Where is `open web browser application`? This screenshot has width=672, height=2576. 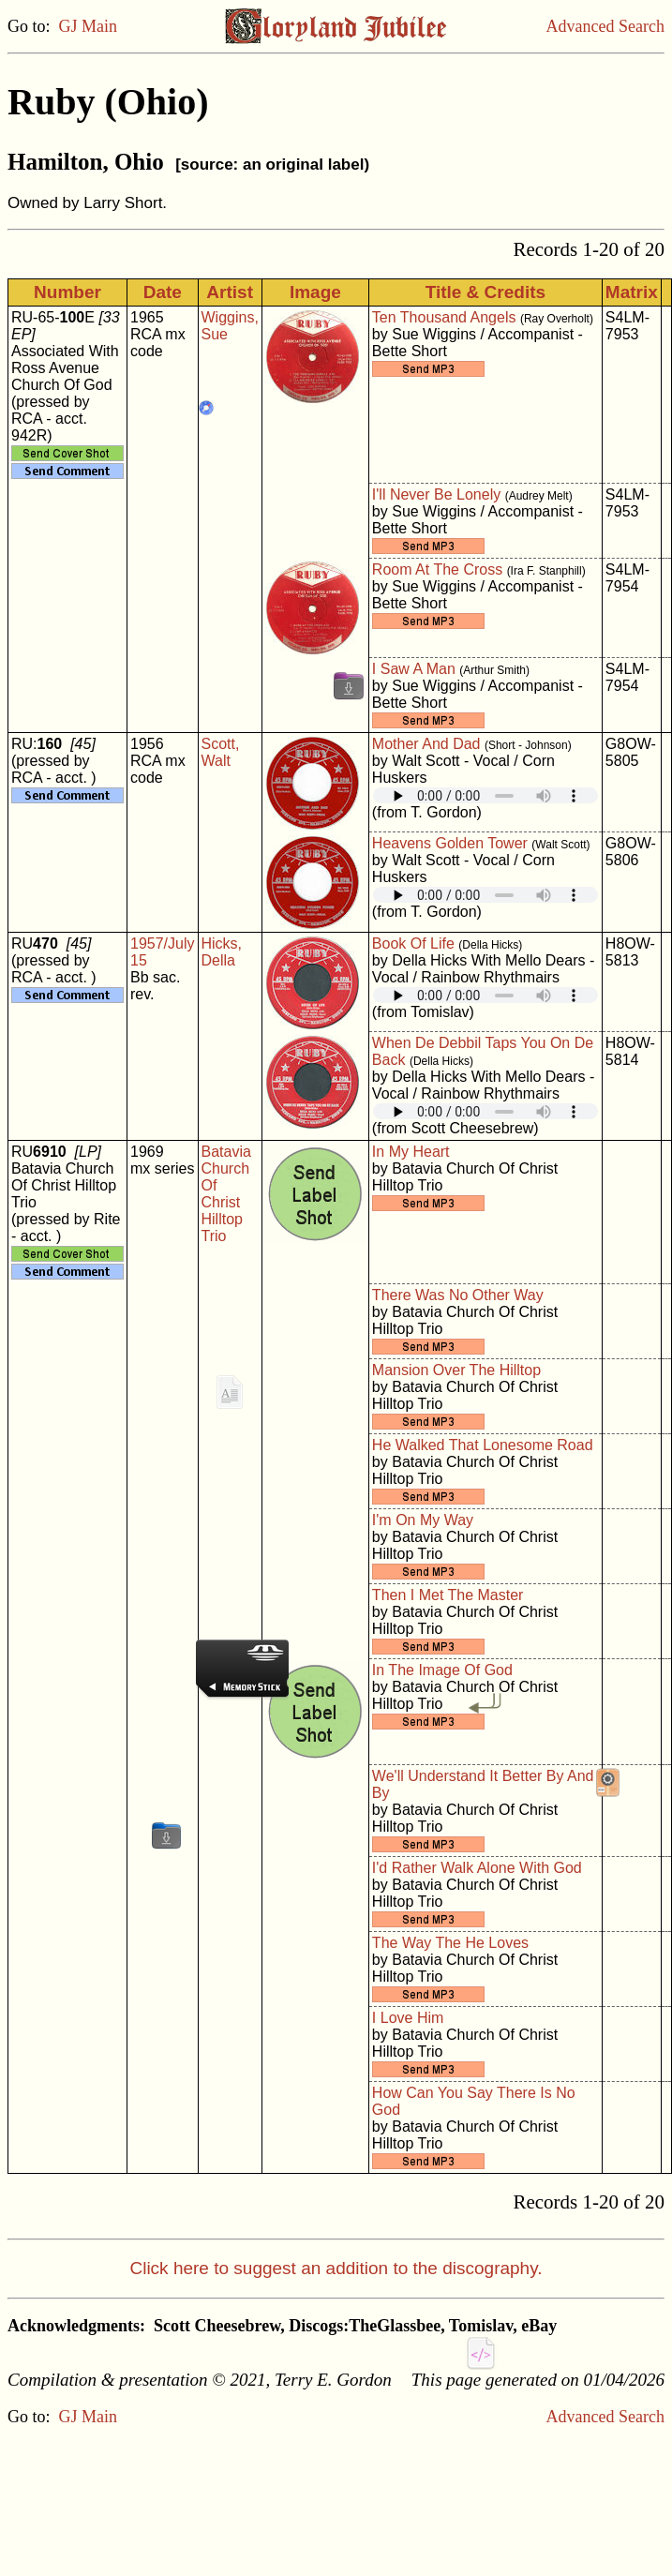 open web browser application is located at coordinates (206, 408).